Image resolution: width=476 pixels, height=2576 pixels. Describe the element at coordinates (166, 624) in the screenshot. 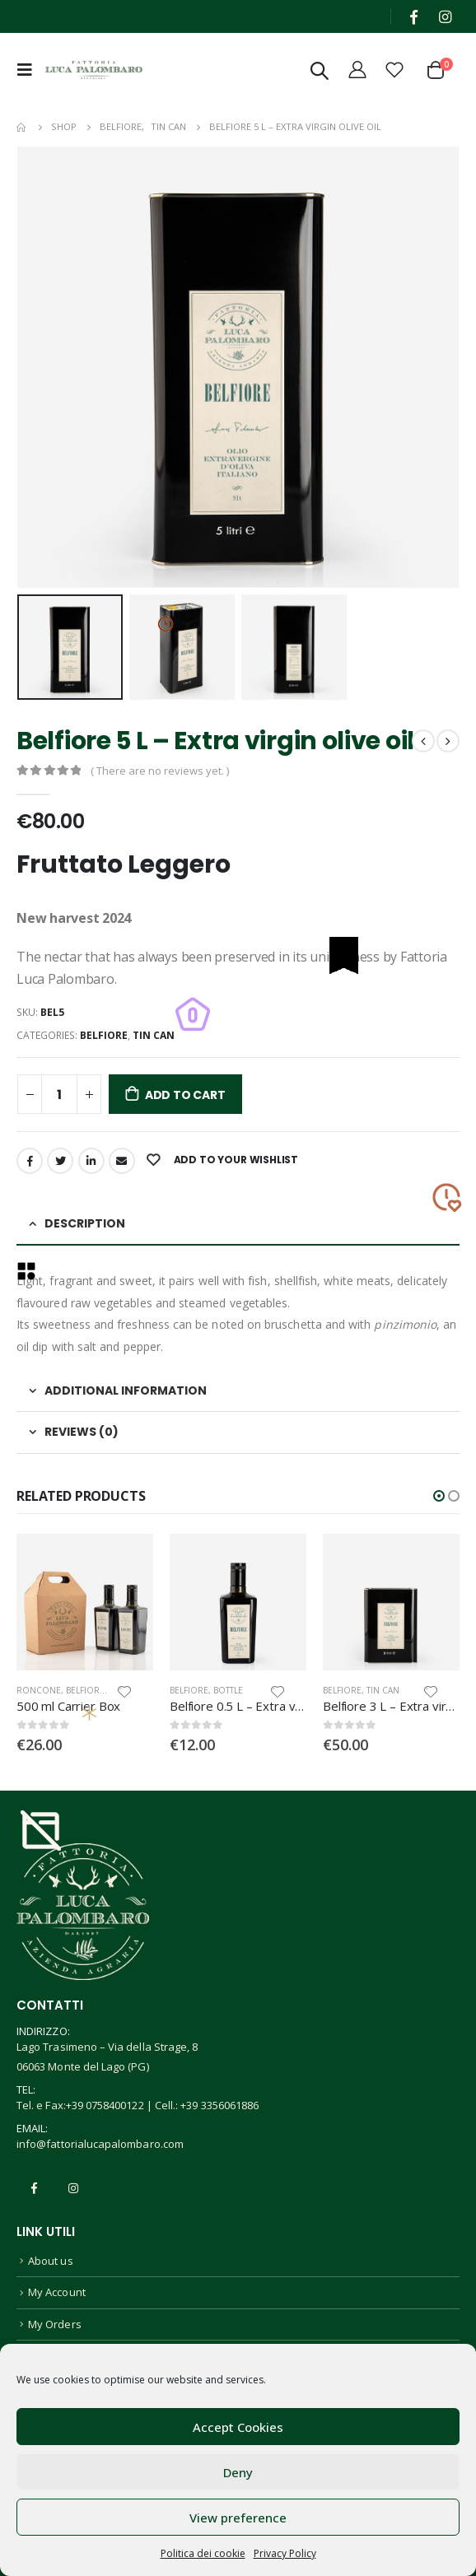

I see `view current time` at that location.